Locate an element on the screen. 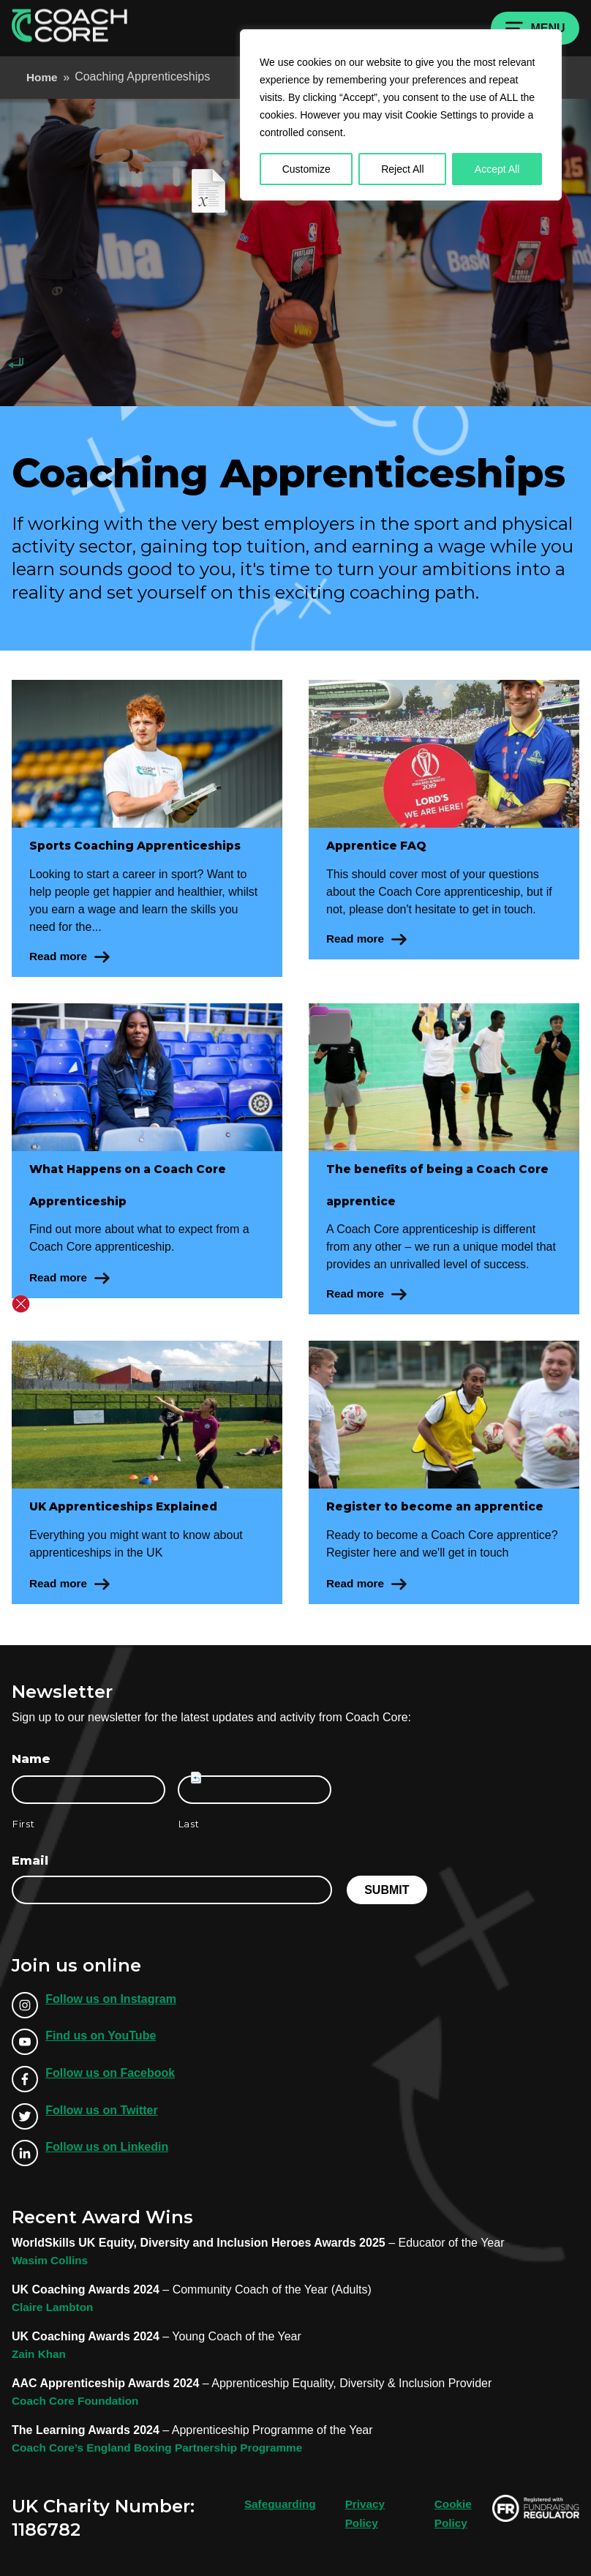 This screenshot has width=591, height=2576. open file folder is located at coordinates (330, 1025).